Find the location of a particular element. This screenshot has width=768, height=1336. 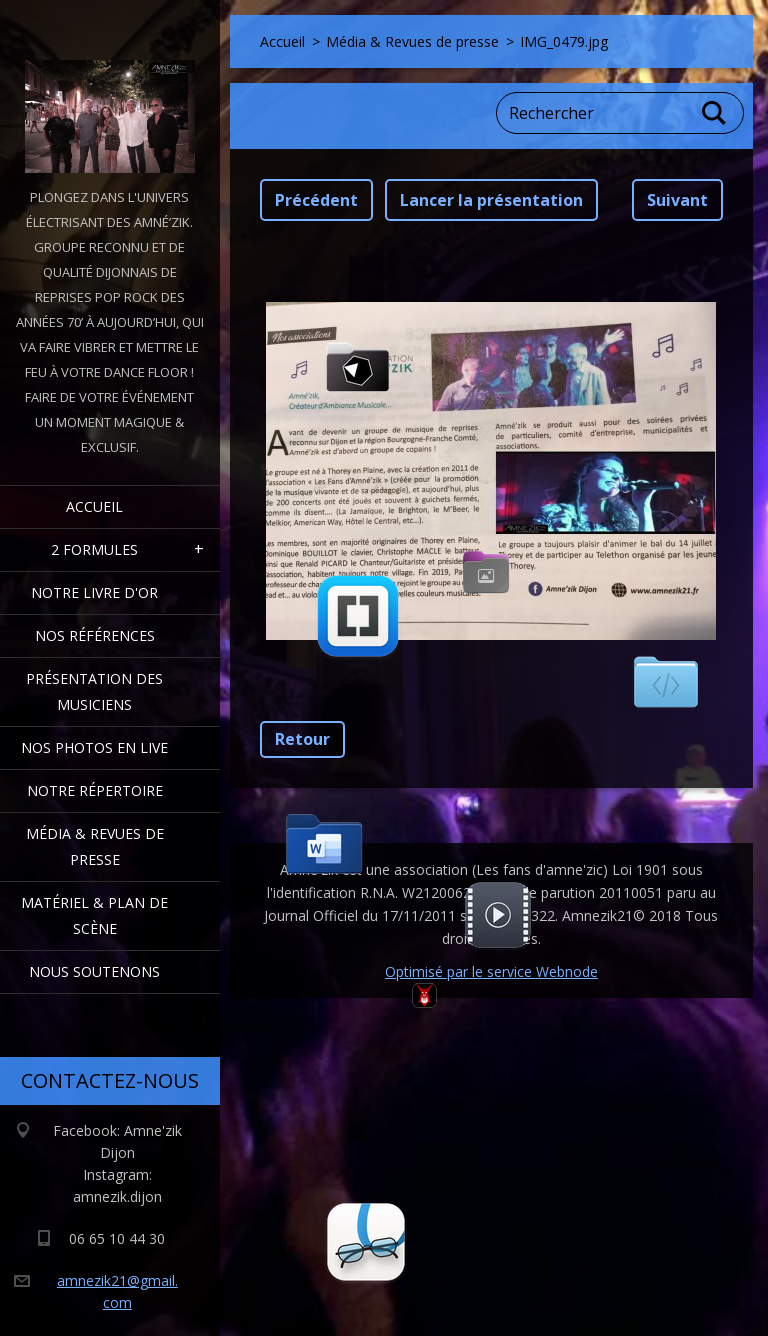

open your pictures folder is located at coordinates (486, 572).